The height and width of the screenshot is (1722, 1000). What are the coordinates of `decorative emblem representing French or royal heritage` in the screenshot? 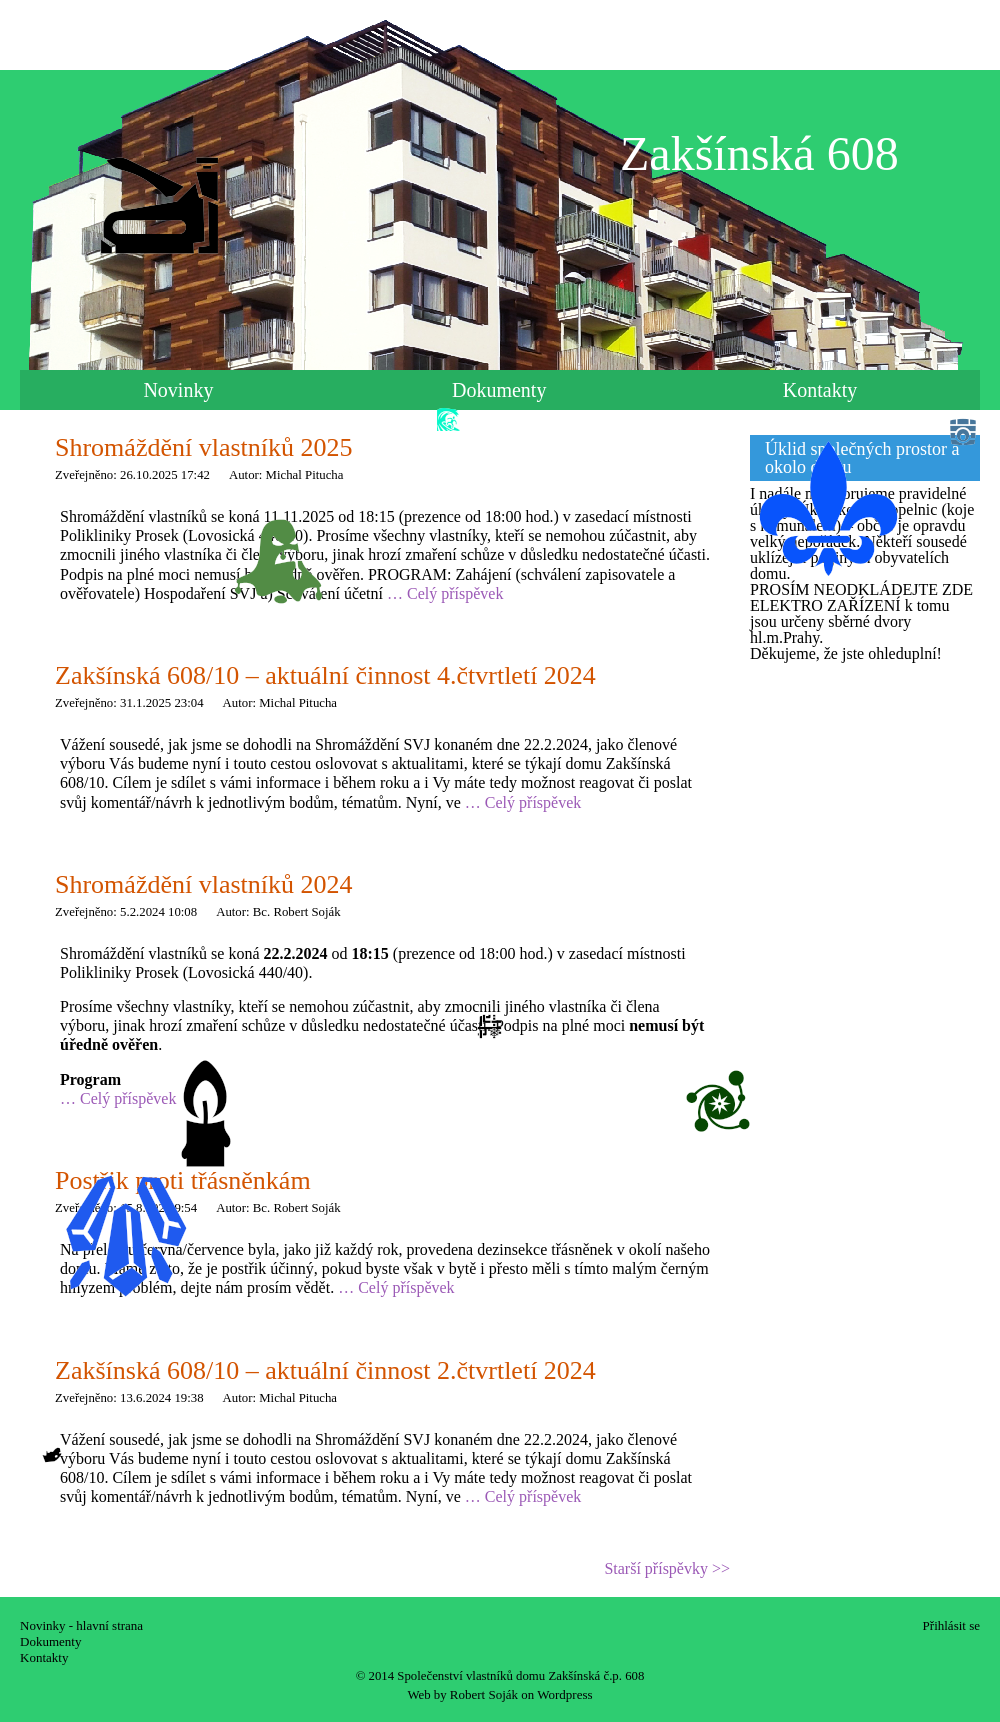 It's located at (828, 508).